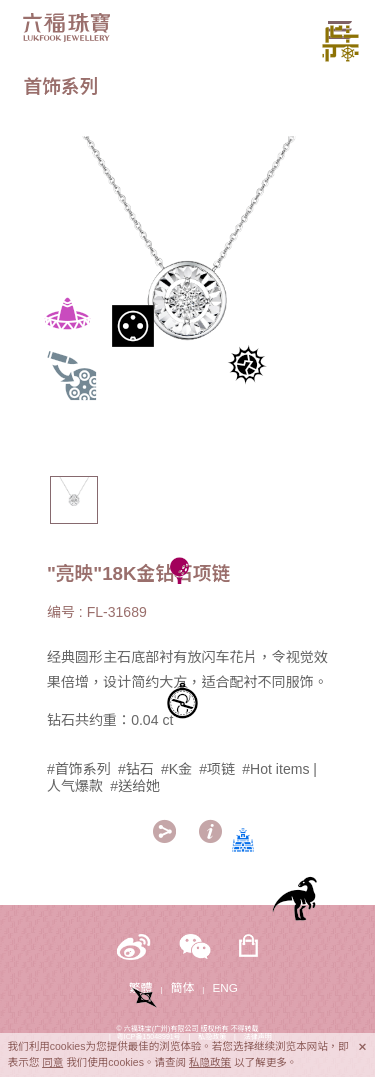 This screenshot has width=375, height=1077. Describe the element at coordinates (340, 43) in the screenshot. I see `access plumbing or pipe-based puzzle game` at that location.